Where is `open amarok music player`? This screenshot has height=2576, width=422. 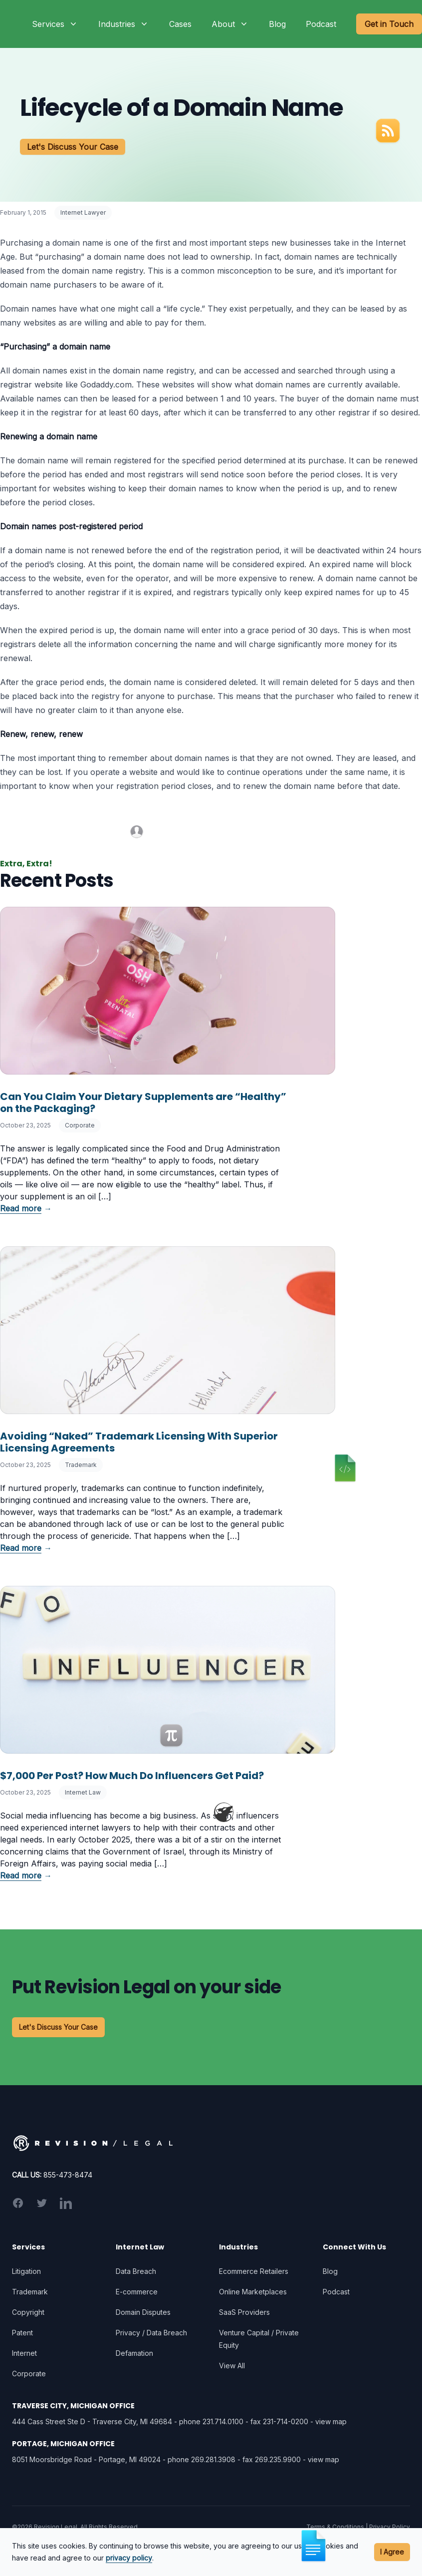 open amarok music player is located at coordinates (223, 1812).